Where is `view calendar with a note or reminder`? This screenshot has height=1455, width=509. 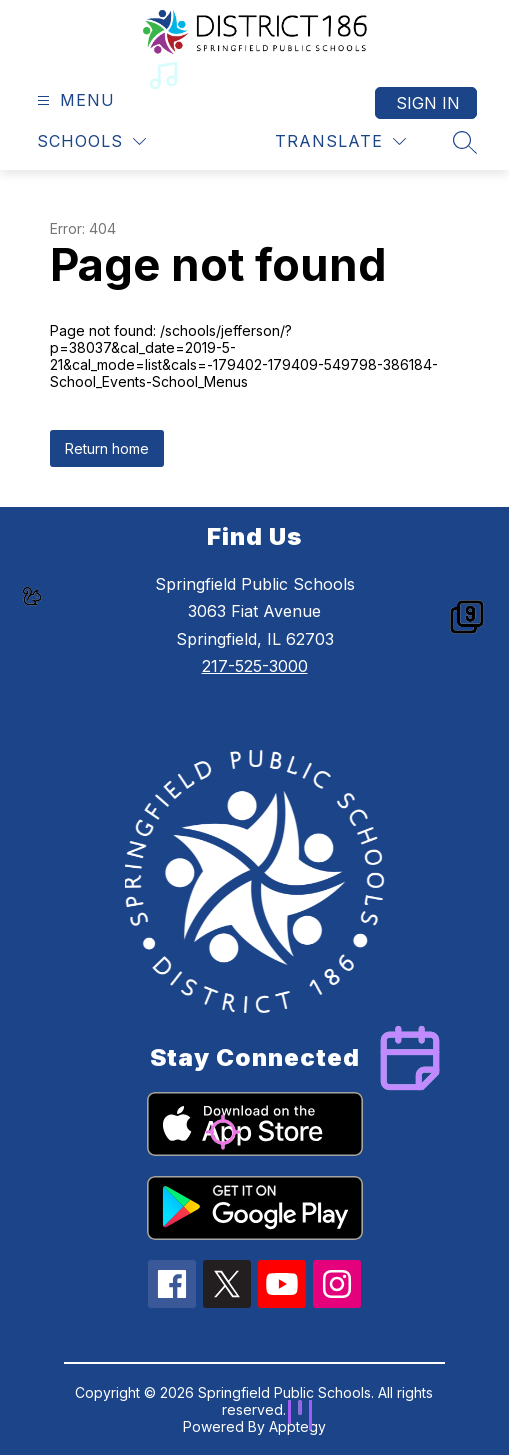 view calendar with a note or reminder is located at coordinates (410, 1058).